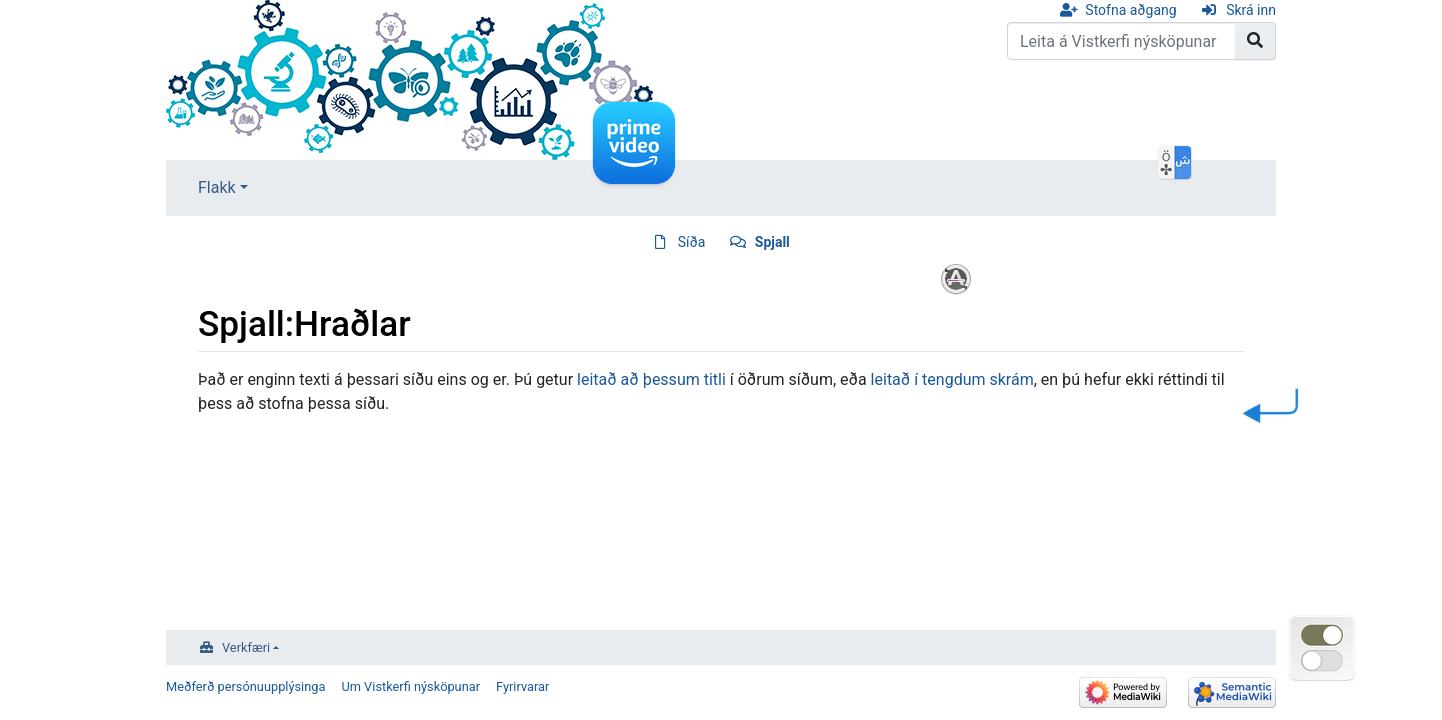 Image resolution: width=1442 pixels, height=720 pixels. Describe the element at coordinates (956, 279) in the screenshot. I see `check for available software updates` at that location.